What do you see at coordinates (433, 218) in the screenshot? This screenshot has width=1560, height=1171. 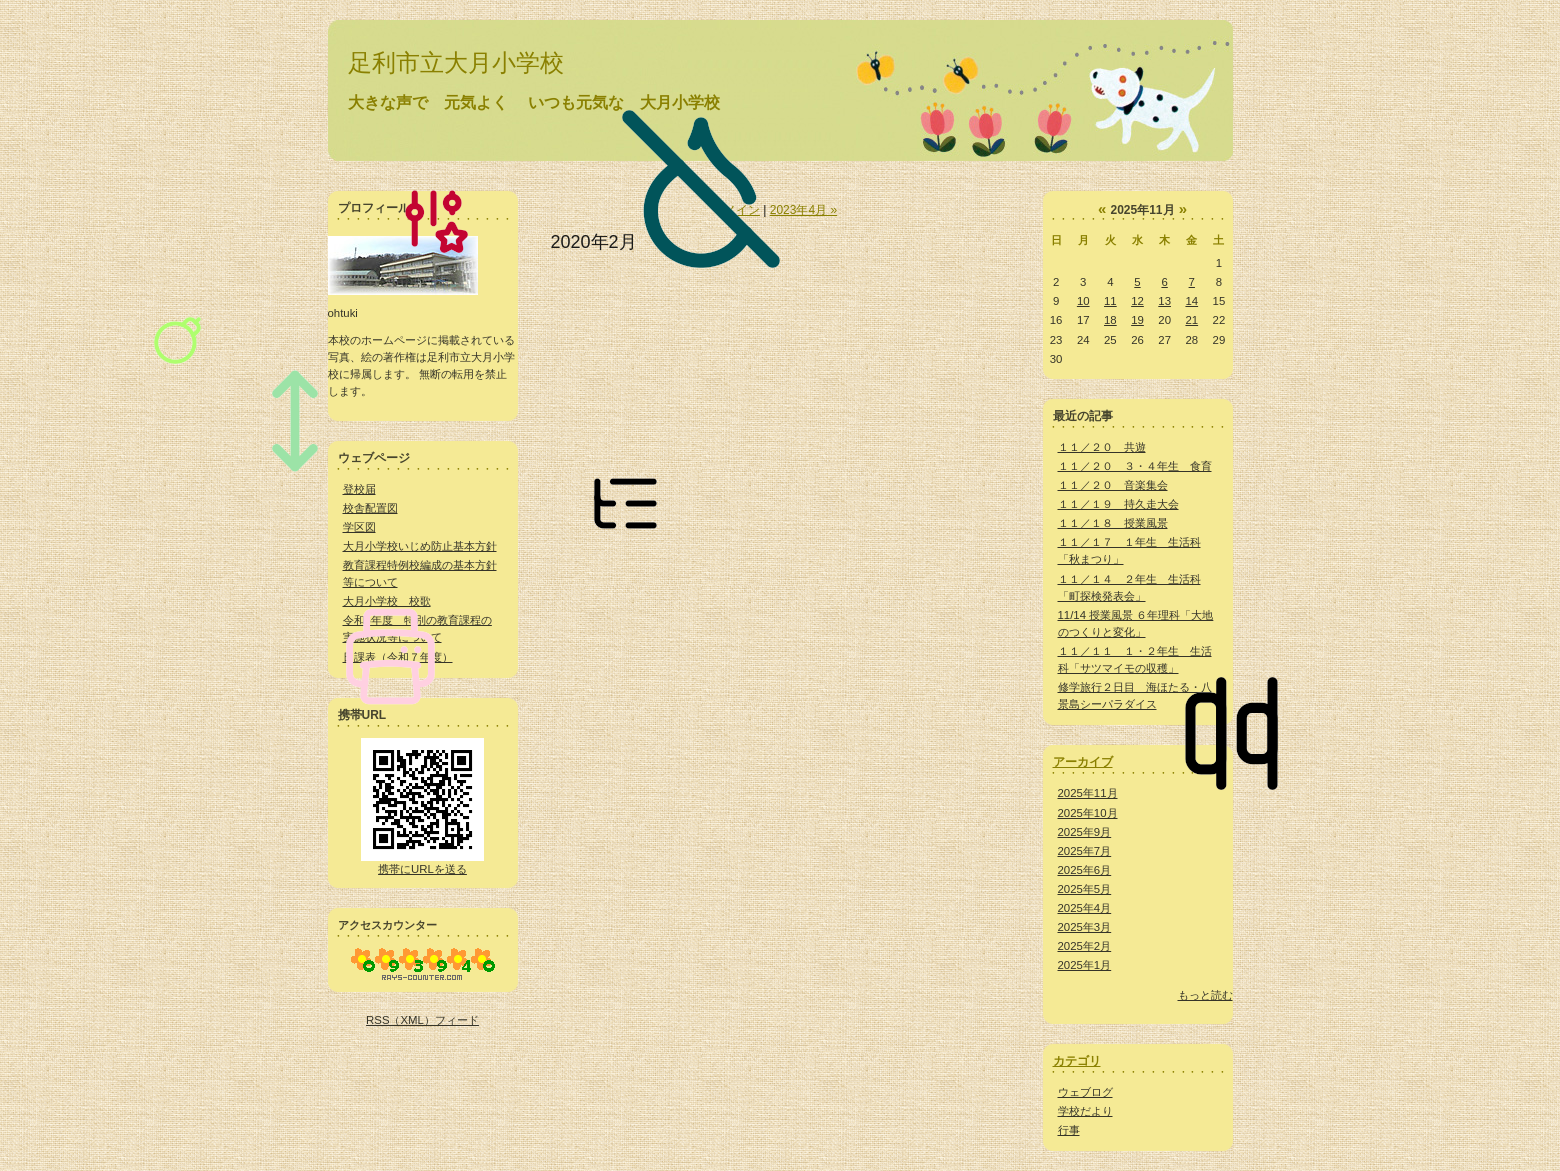 I see `adjust settings for starred items` at bounding box center [433, 218].